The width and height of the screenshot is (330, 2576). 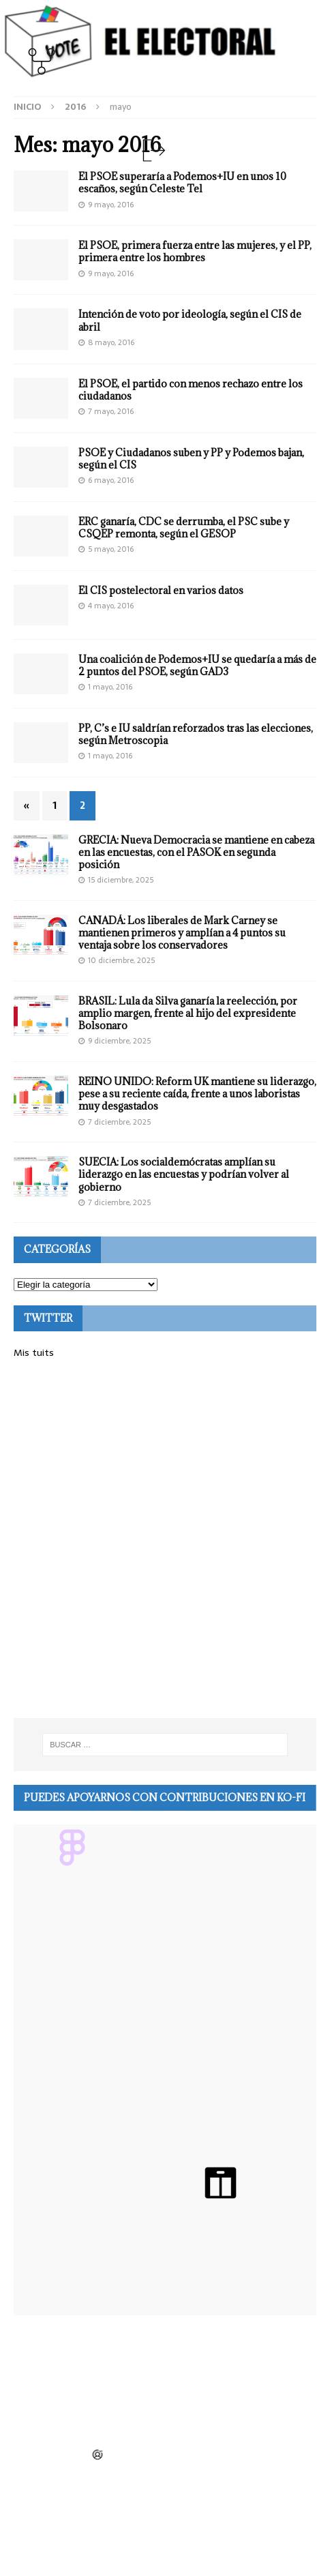 I want to click on sign out of your account, so click(x=153, y=150).